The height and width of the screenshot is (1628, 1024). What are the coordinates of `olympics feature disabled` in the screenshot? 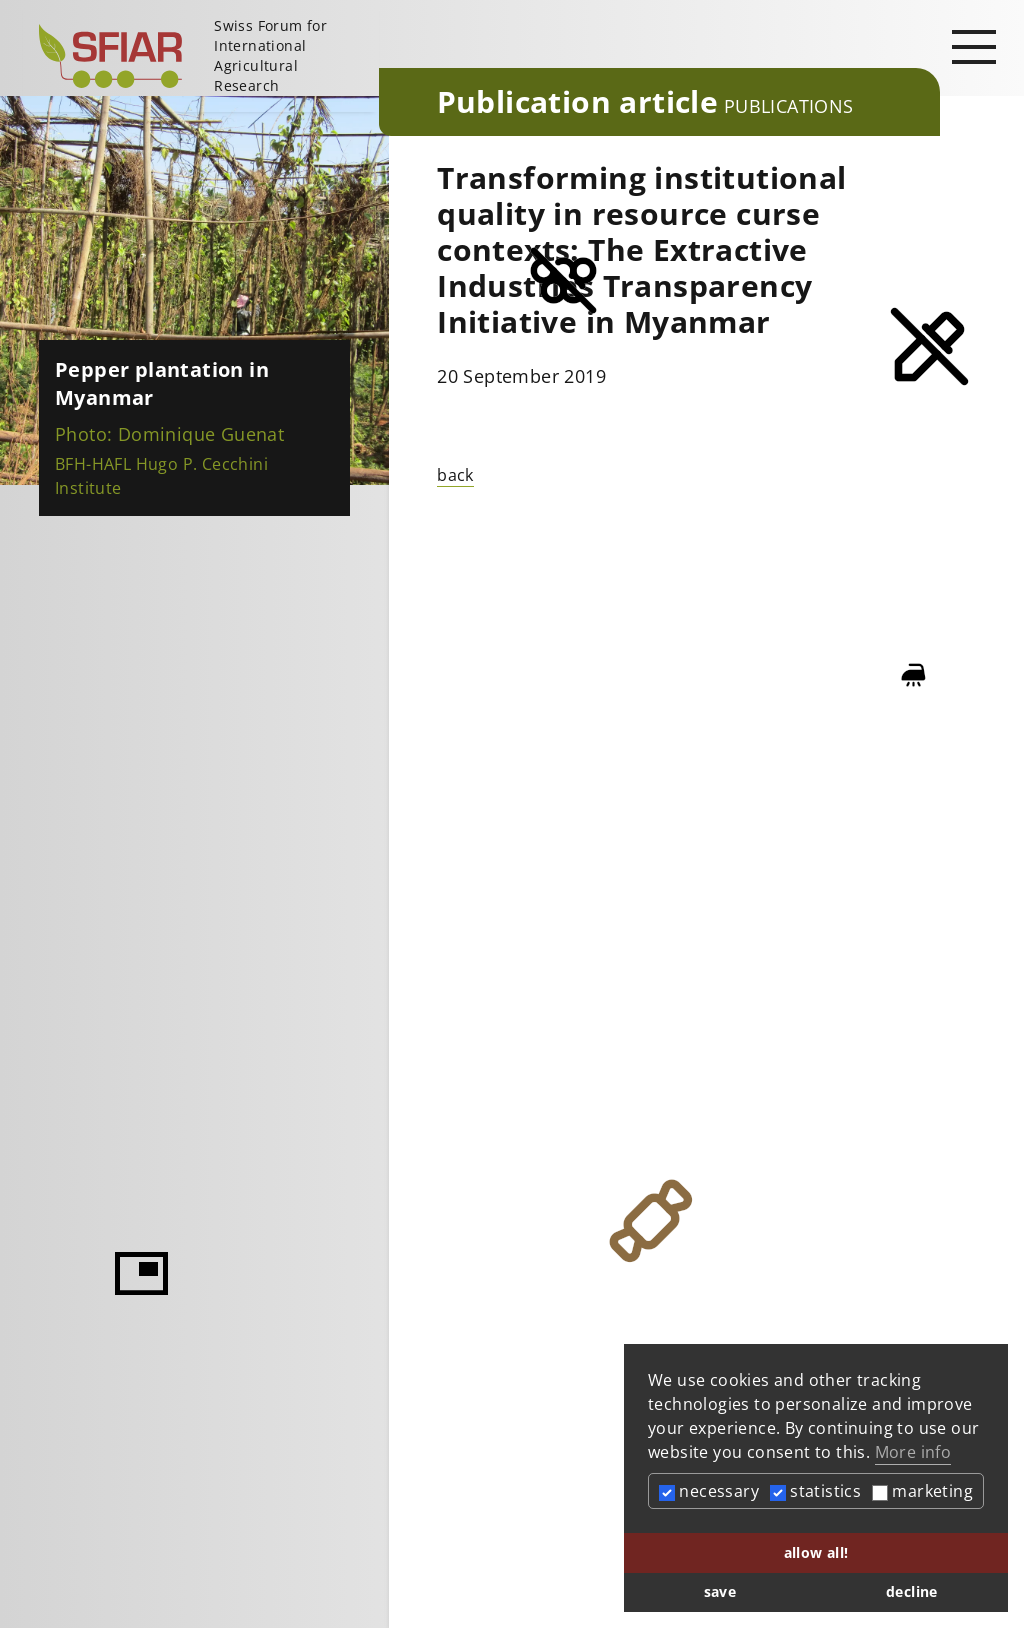 It's located at (563, 280).